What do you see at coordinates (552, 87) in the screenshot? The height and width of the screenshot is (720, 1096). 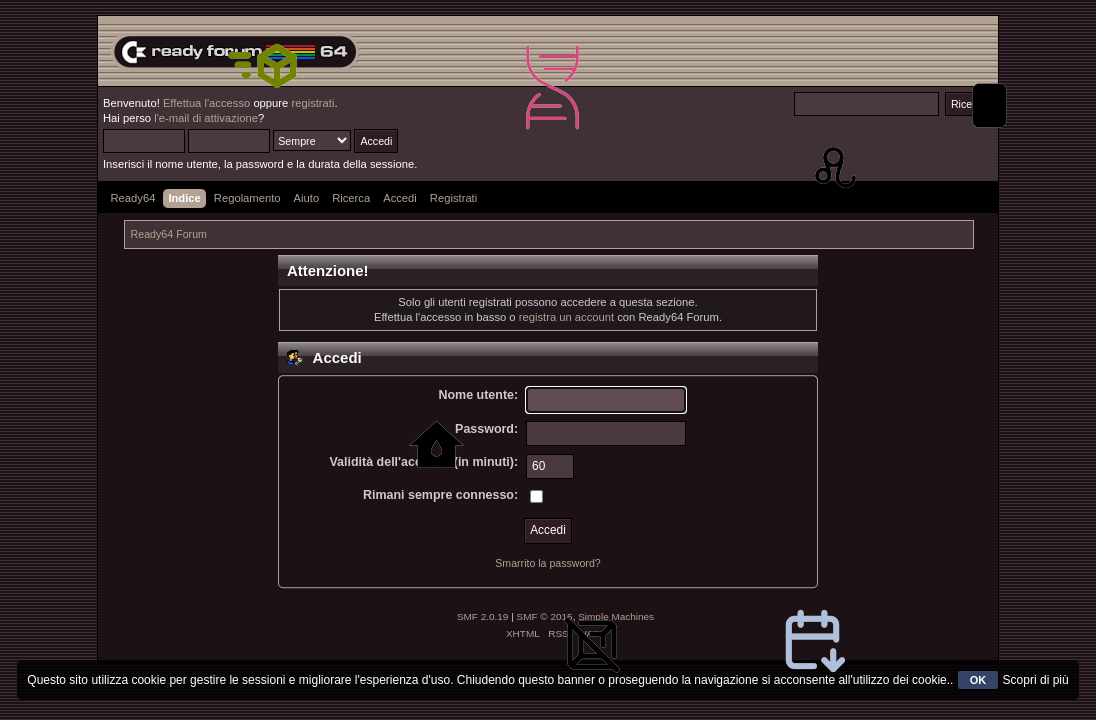 I see `access genetic or DNA-related information` at bounding box center [552, 87].